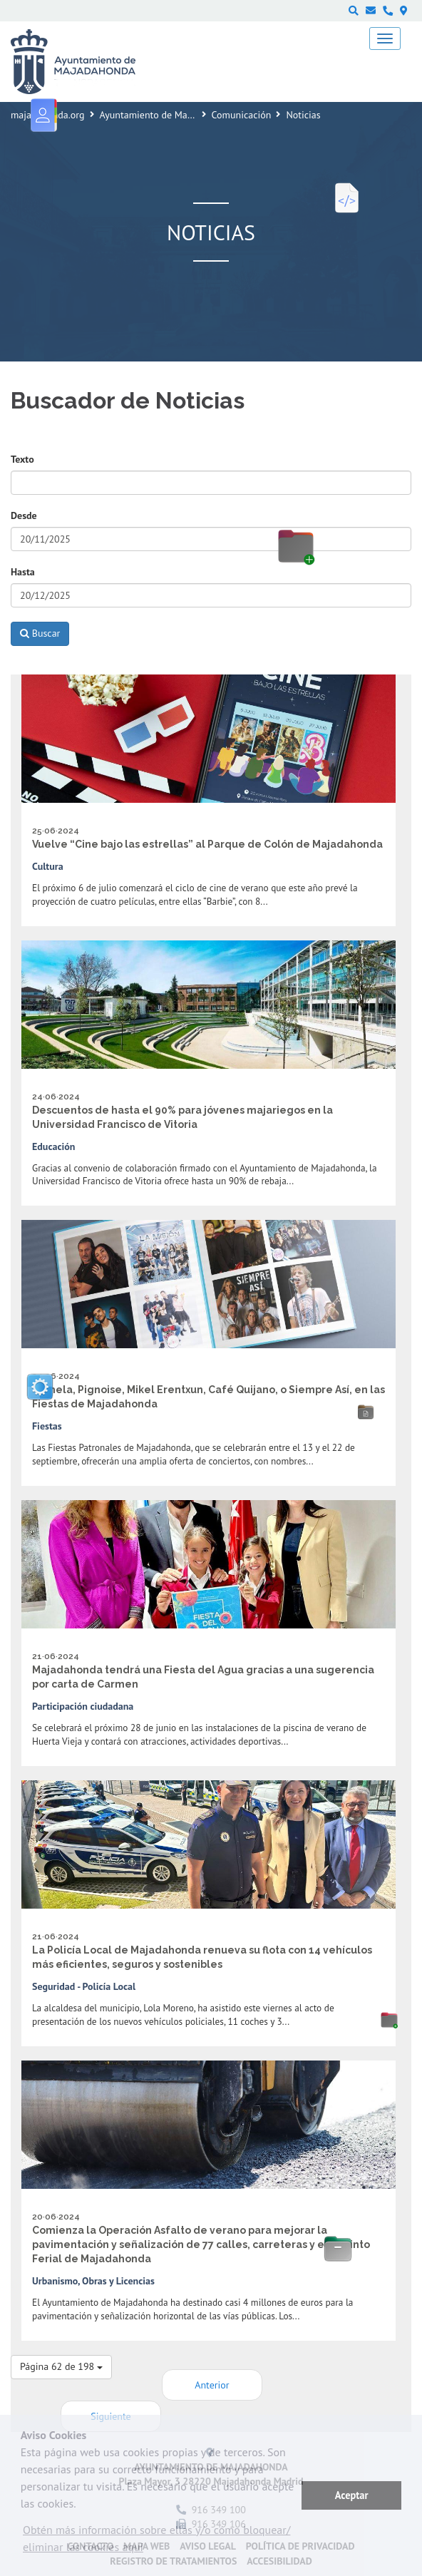  What do you see at coordinates (296, 546) in the screenshot?
I see `create a new folder` at bounding box center [296, 546].